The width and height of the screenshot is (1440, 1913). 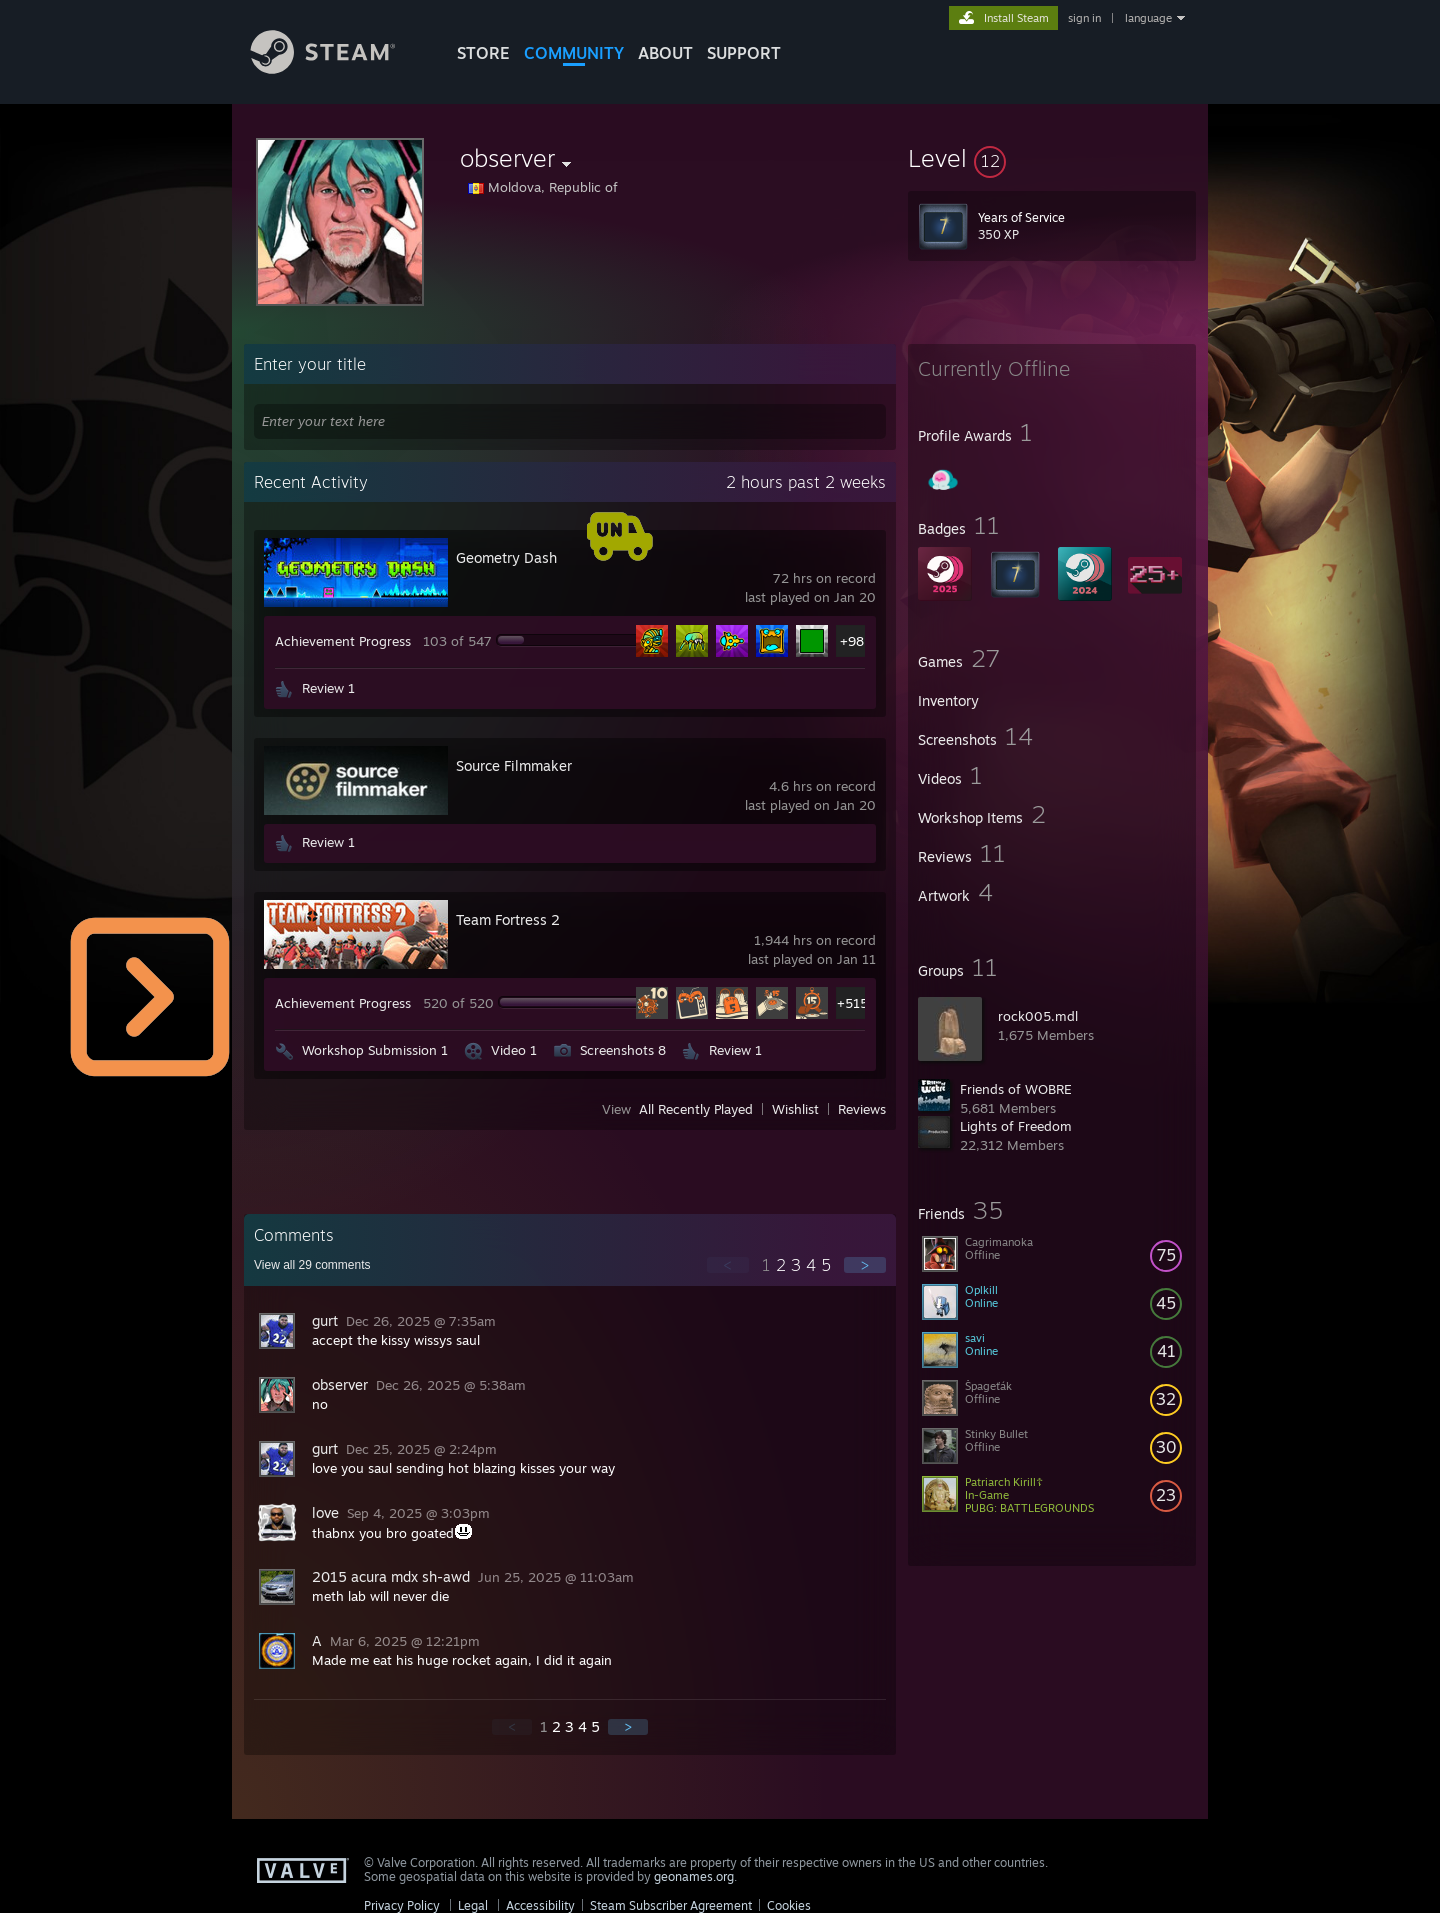 What do you see at coordinates (150, 997) in the screenshot?
I see `navigate to the next item or page` at bounding box center [150, 997].